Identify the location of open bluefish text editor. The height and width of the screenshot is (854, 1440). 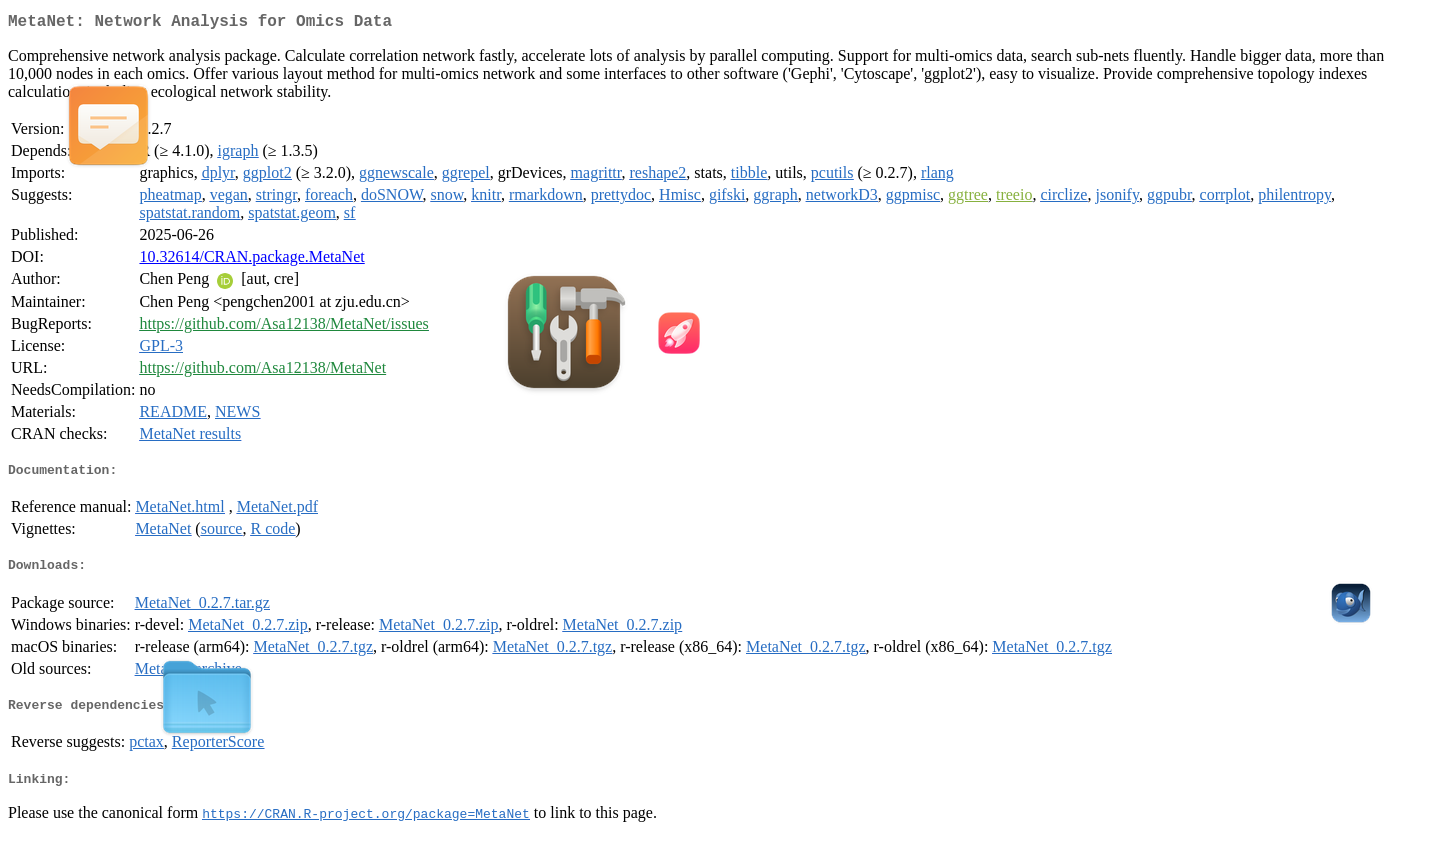
(1351, 603).